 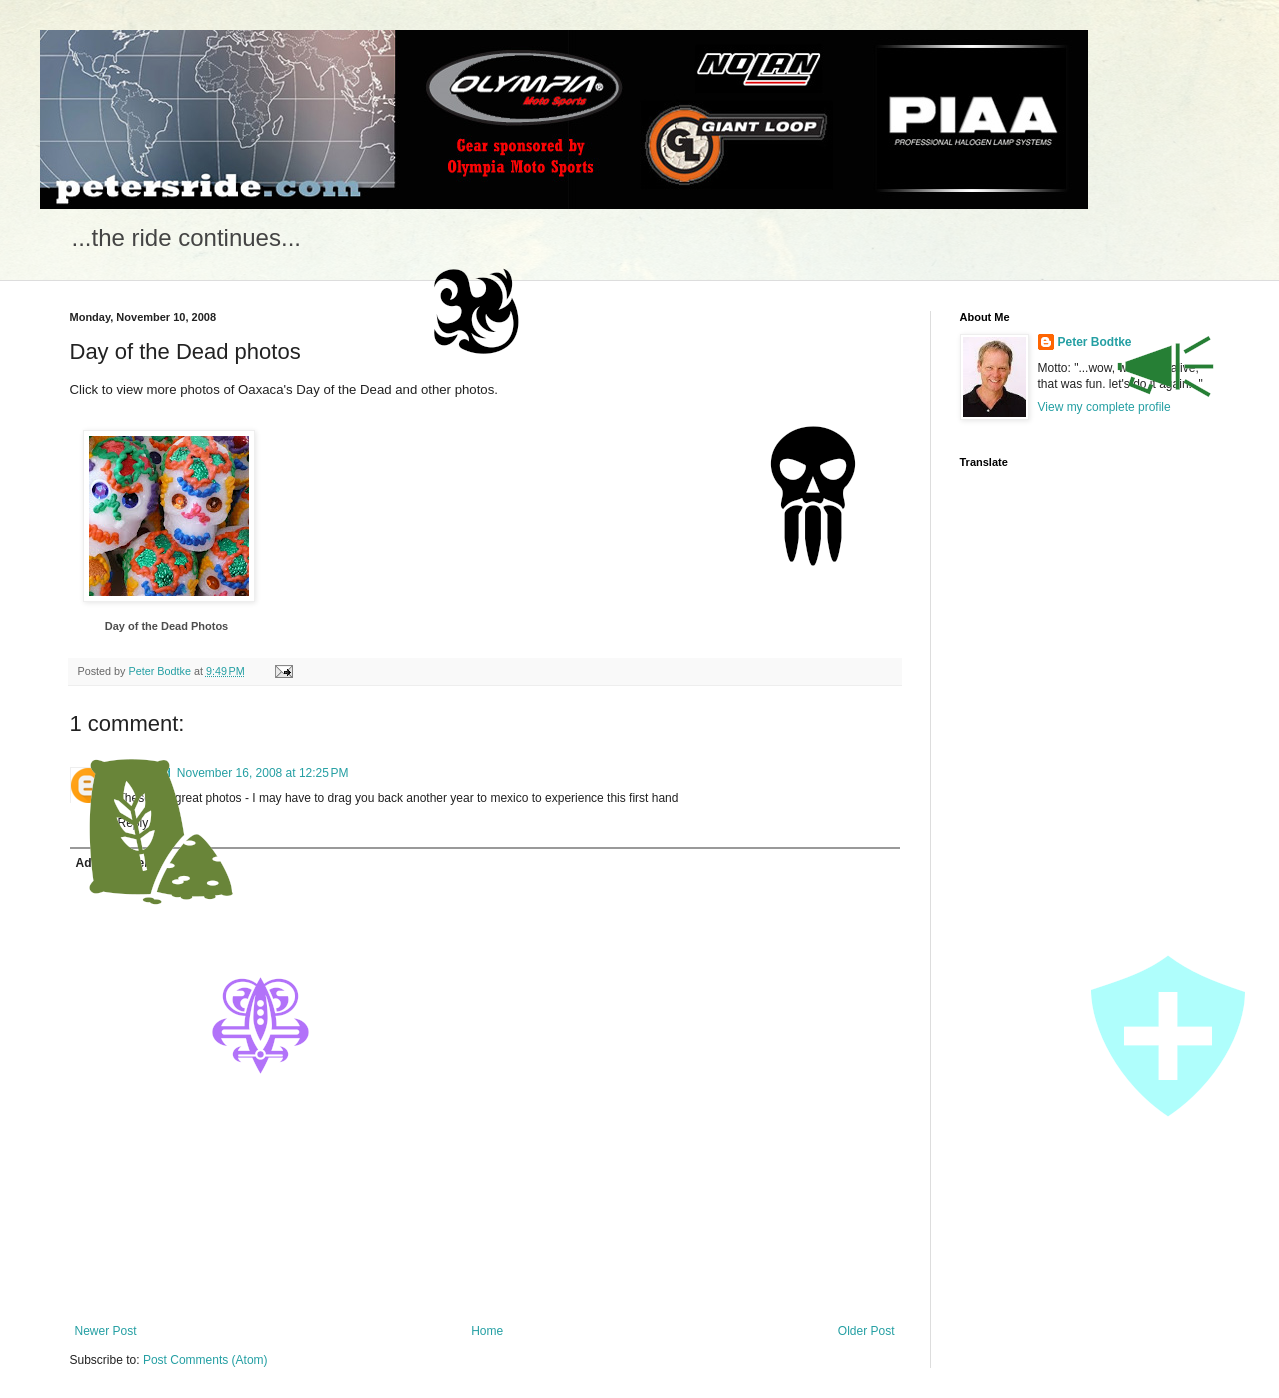 What do you see at coordinates (1168, 1036) in the screenshot?
I see `activate defensive healing ability` at bounding box center [1168, 1036].